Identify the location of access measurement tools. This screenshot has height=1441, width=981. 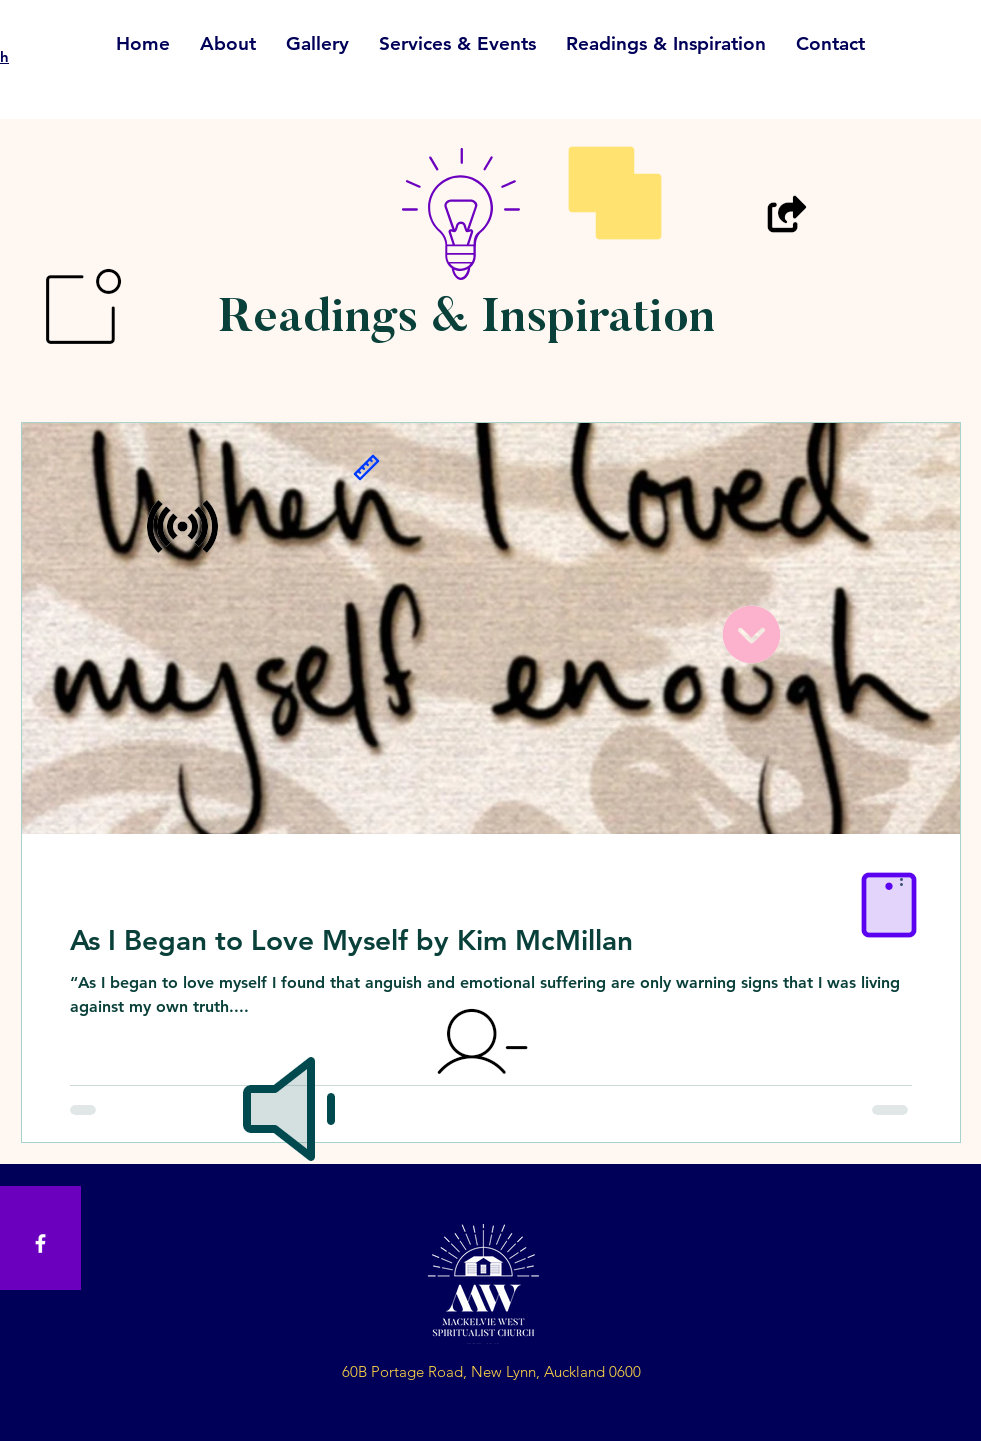
(366, 467).